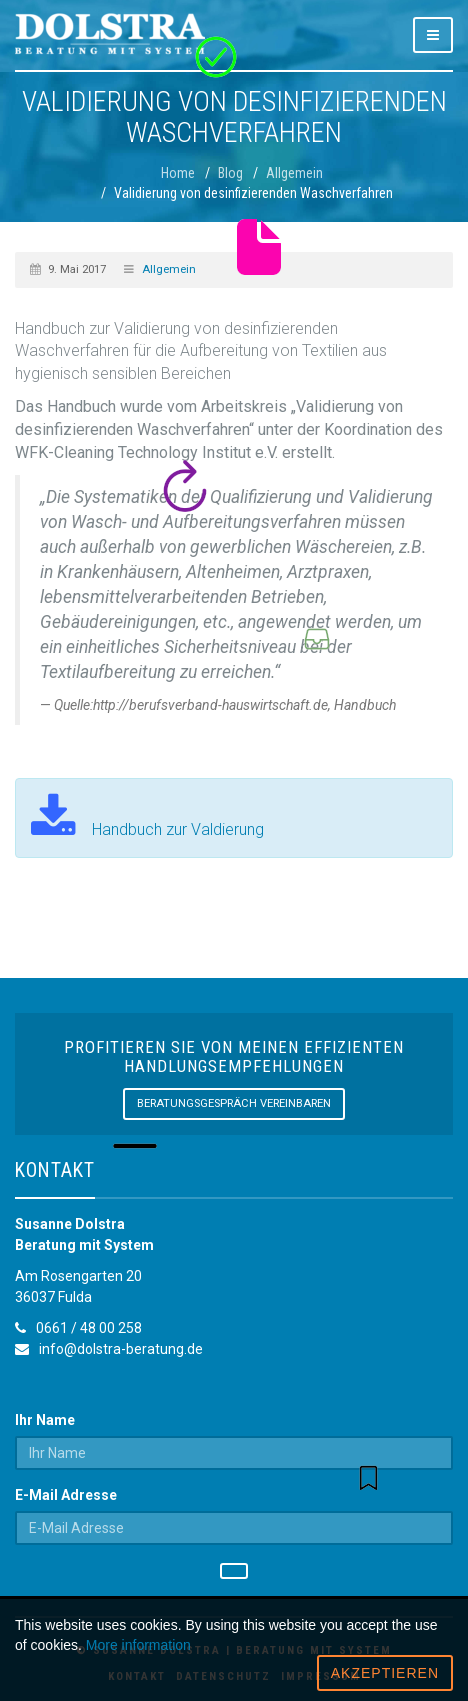 This screenshot has width=468, height=1701. I want to click on view document or file, so click(259, 247).